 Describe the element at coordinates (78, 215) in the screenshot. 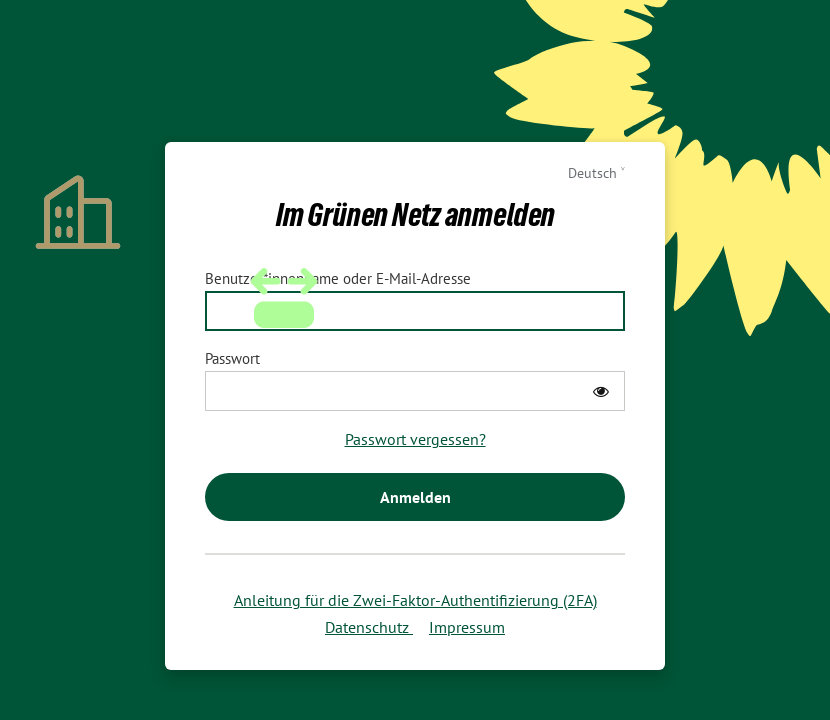

I see `view nearby buildings or properties` at that location.